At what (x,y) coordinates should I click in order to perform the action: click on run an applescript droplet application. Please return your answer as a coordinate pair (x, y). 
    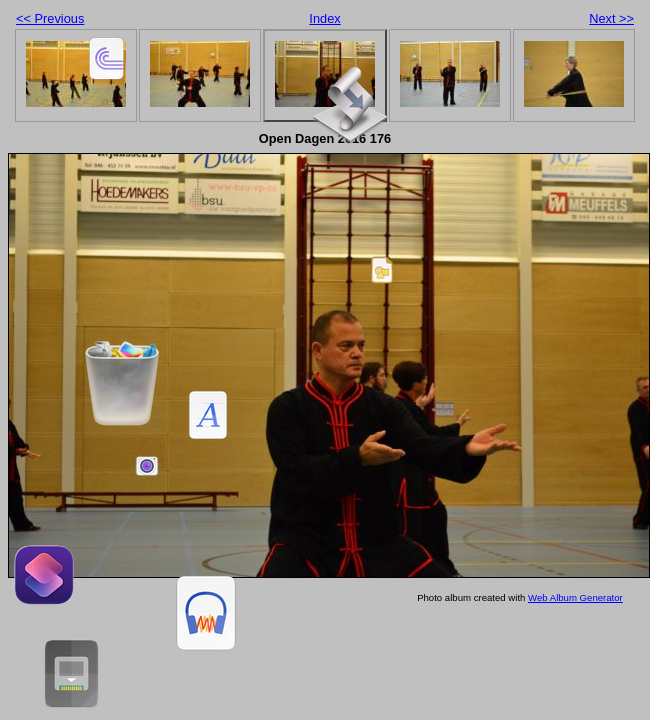
    Looking at the image, I should click on (350, 104).